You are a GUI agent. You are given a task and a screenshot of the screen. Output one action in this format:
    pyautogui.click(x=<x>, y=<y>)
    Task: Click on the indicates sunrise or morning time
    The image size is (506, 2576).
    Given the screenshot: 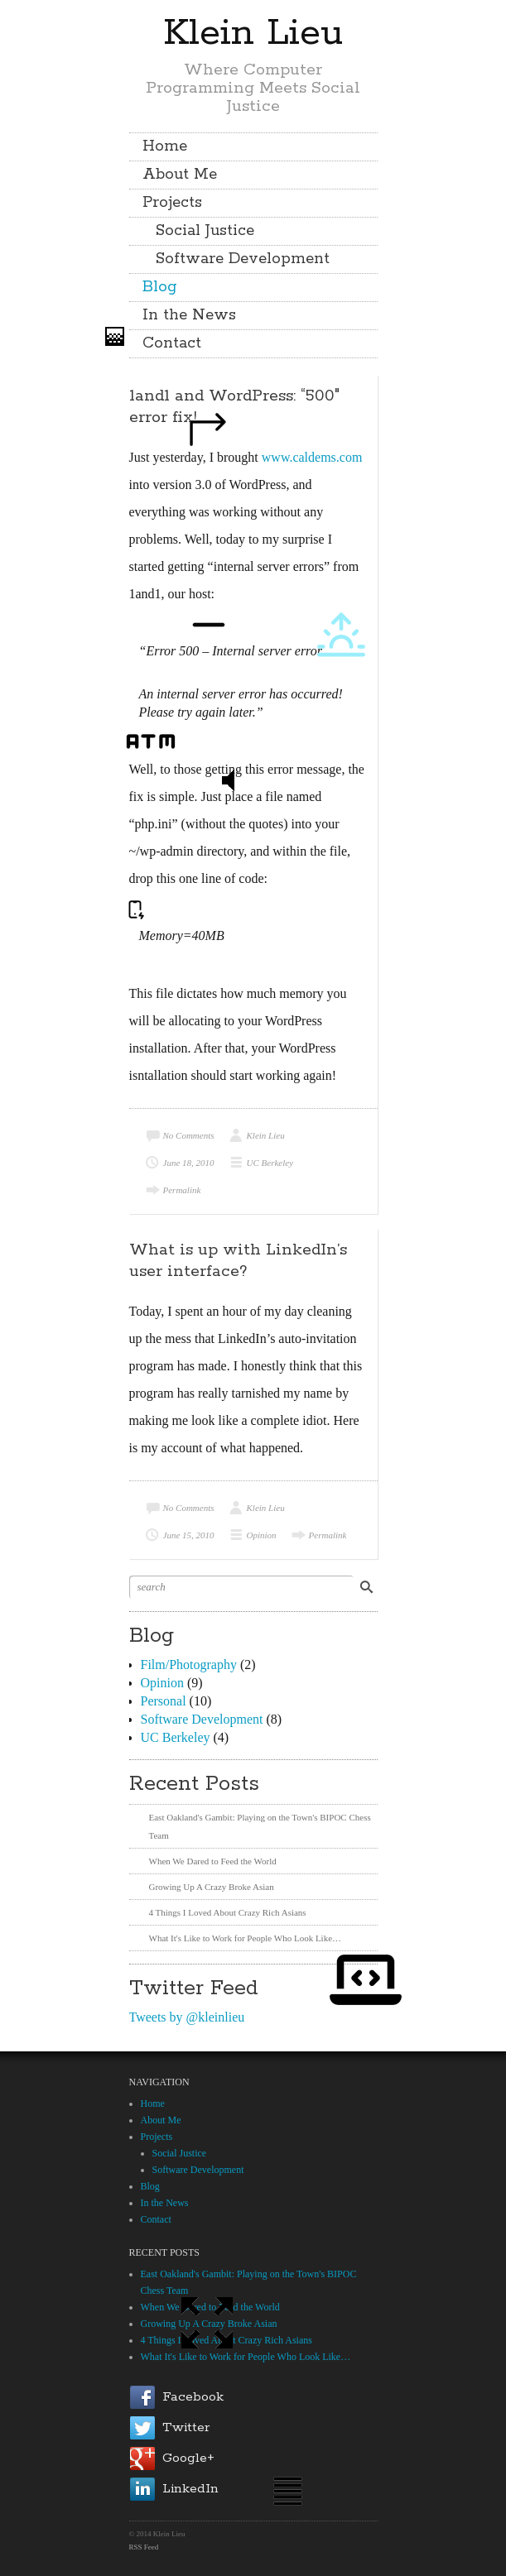 What is the action you would take?
    pyautogui.click(x=341, y=635)
    